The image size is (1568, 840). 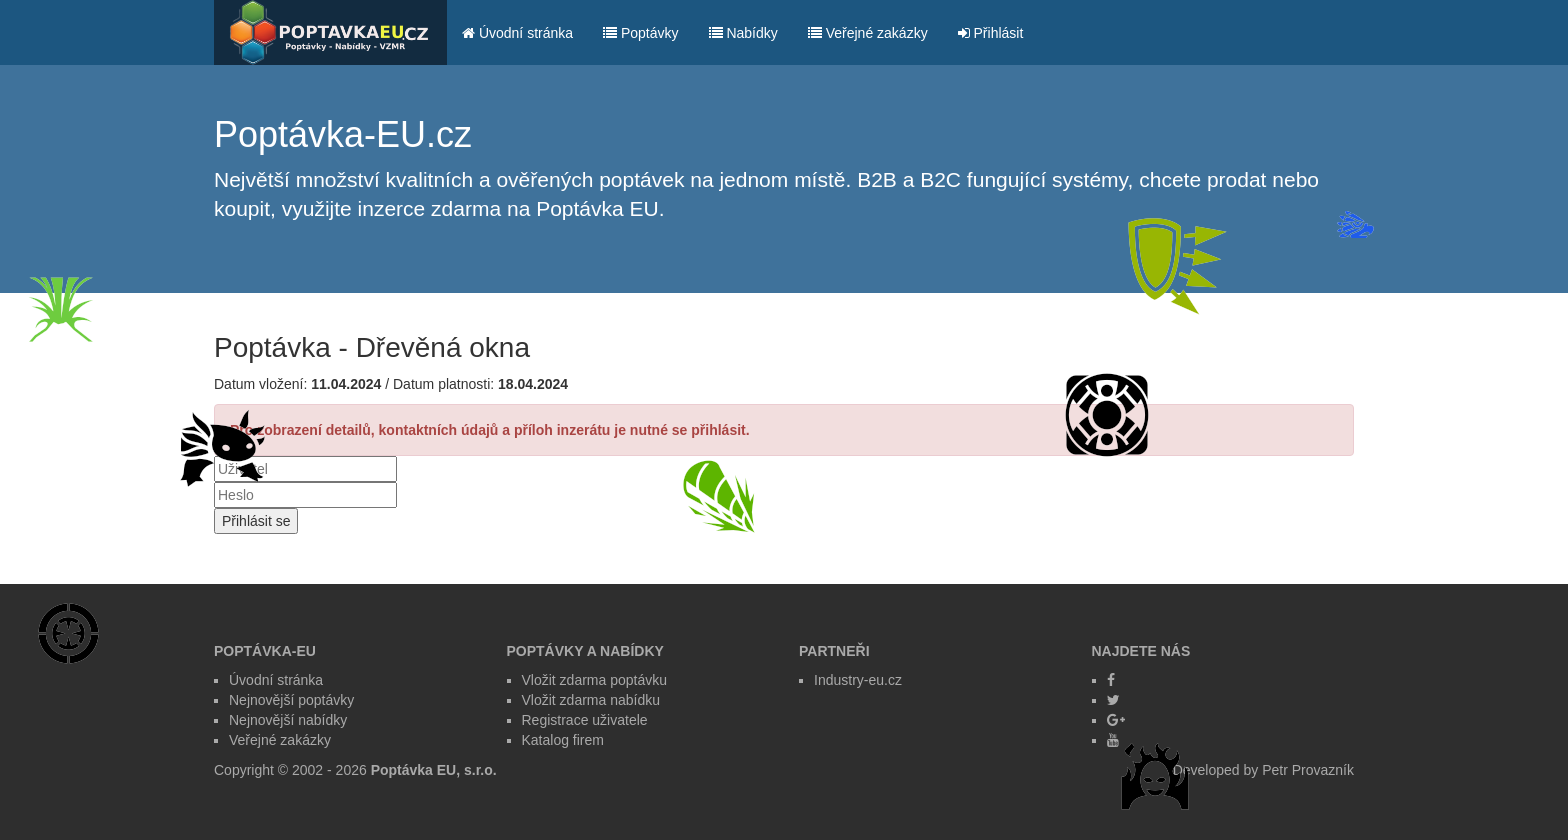 What do you see at coordinates (718, 496) in the screenshot?
I see `drill tool or equipment icon` at bounding box center [718, 496].